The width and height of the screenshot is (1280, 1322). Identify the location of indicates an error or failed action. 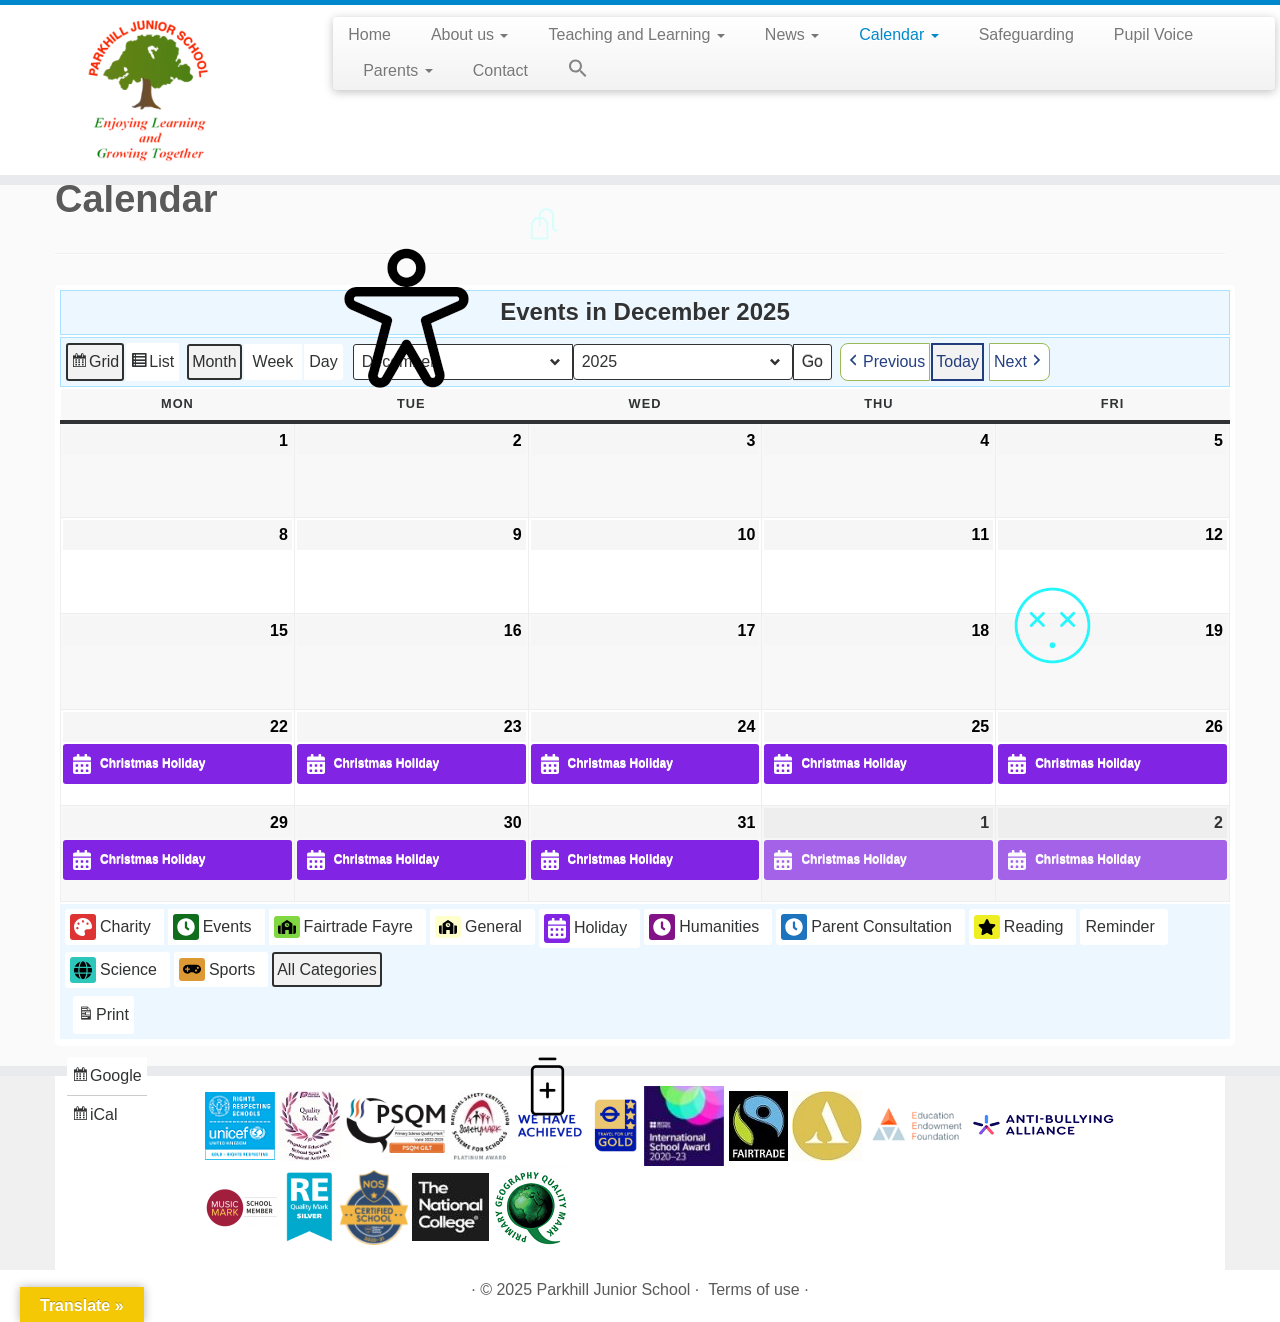
(1052, 625).